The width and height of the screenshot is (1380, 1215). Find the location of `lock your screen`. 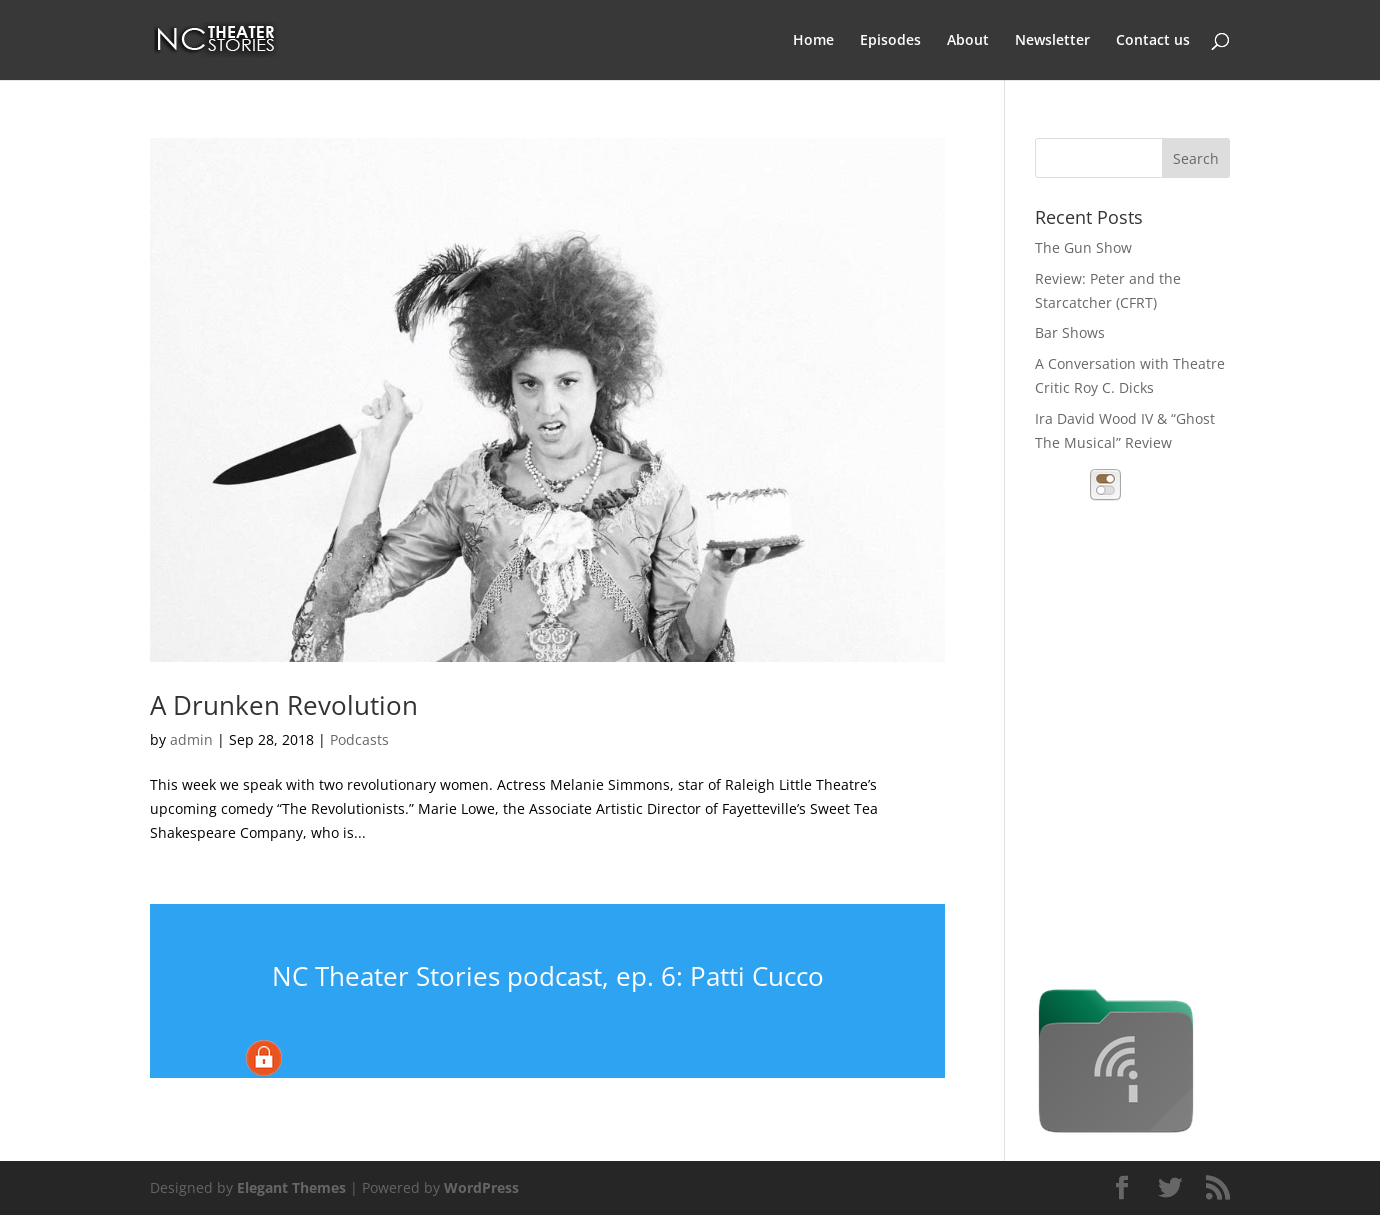

lock your screen is located at coordinates (264, 1058).